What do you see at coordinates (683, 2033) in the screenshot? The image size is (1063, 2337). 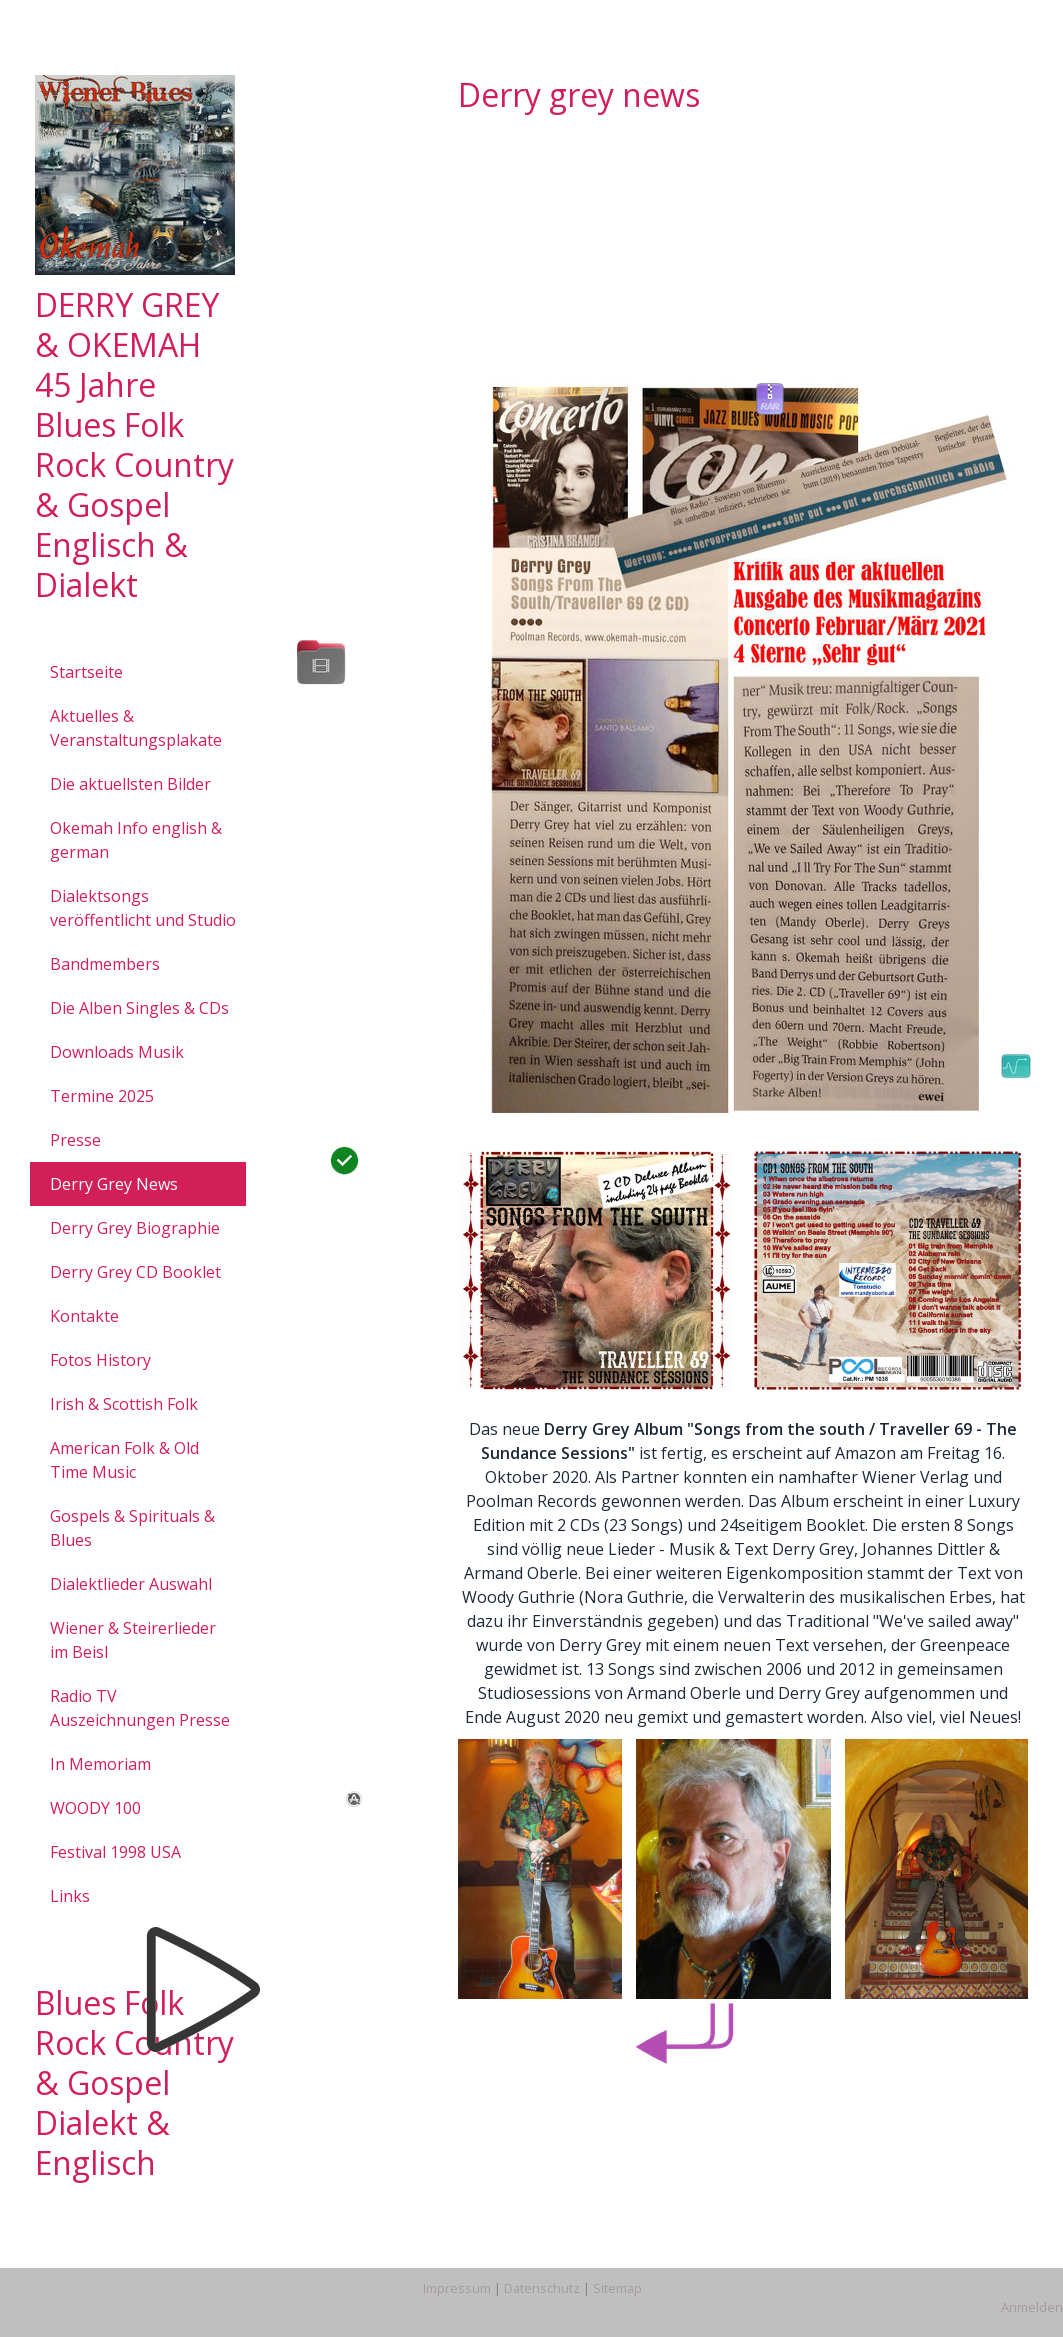 I see `reply to all recipients of an email` at bounding box center [683, 2033].